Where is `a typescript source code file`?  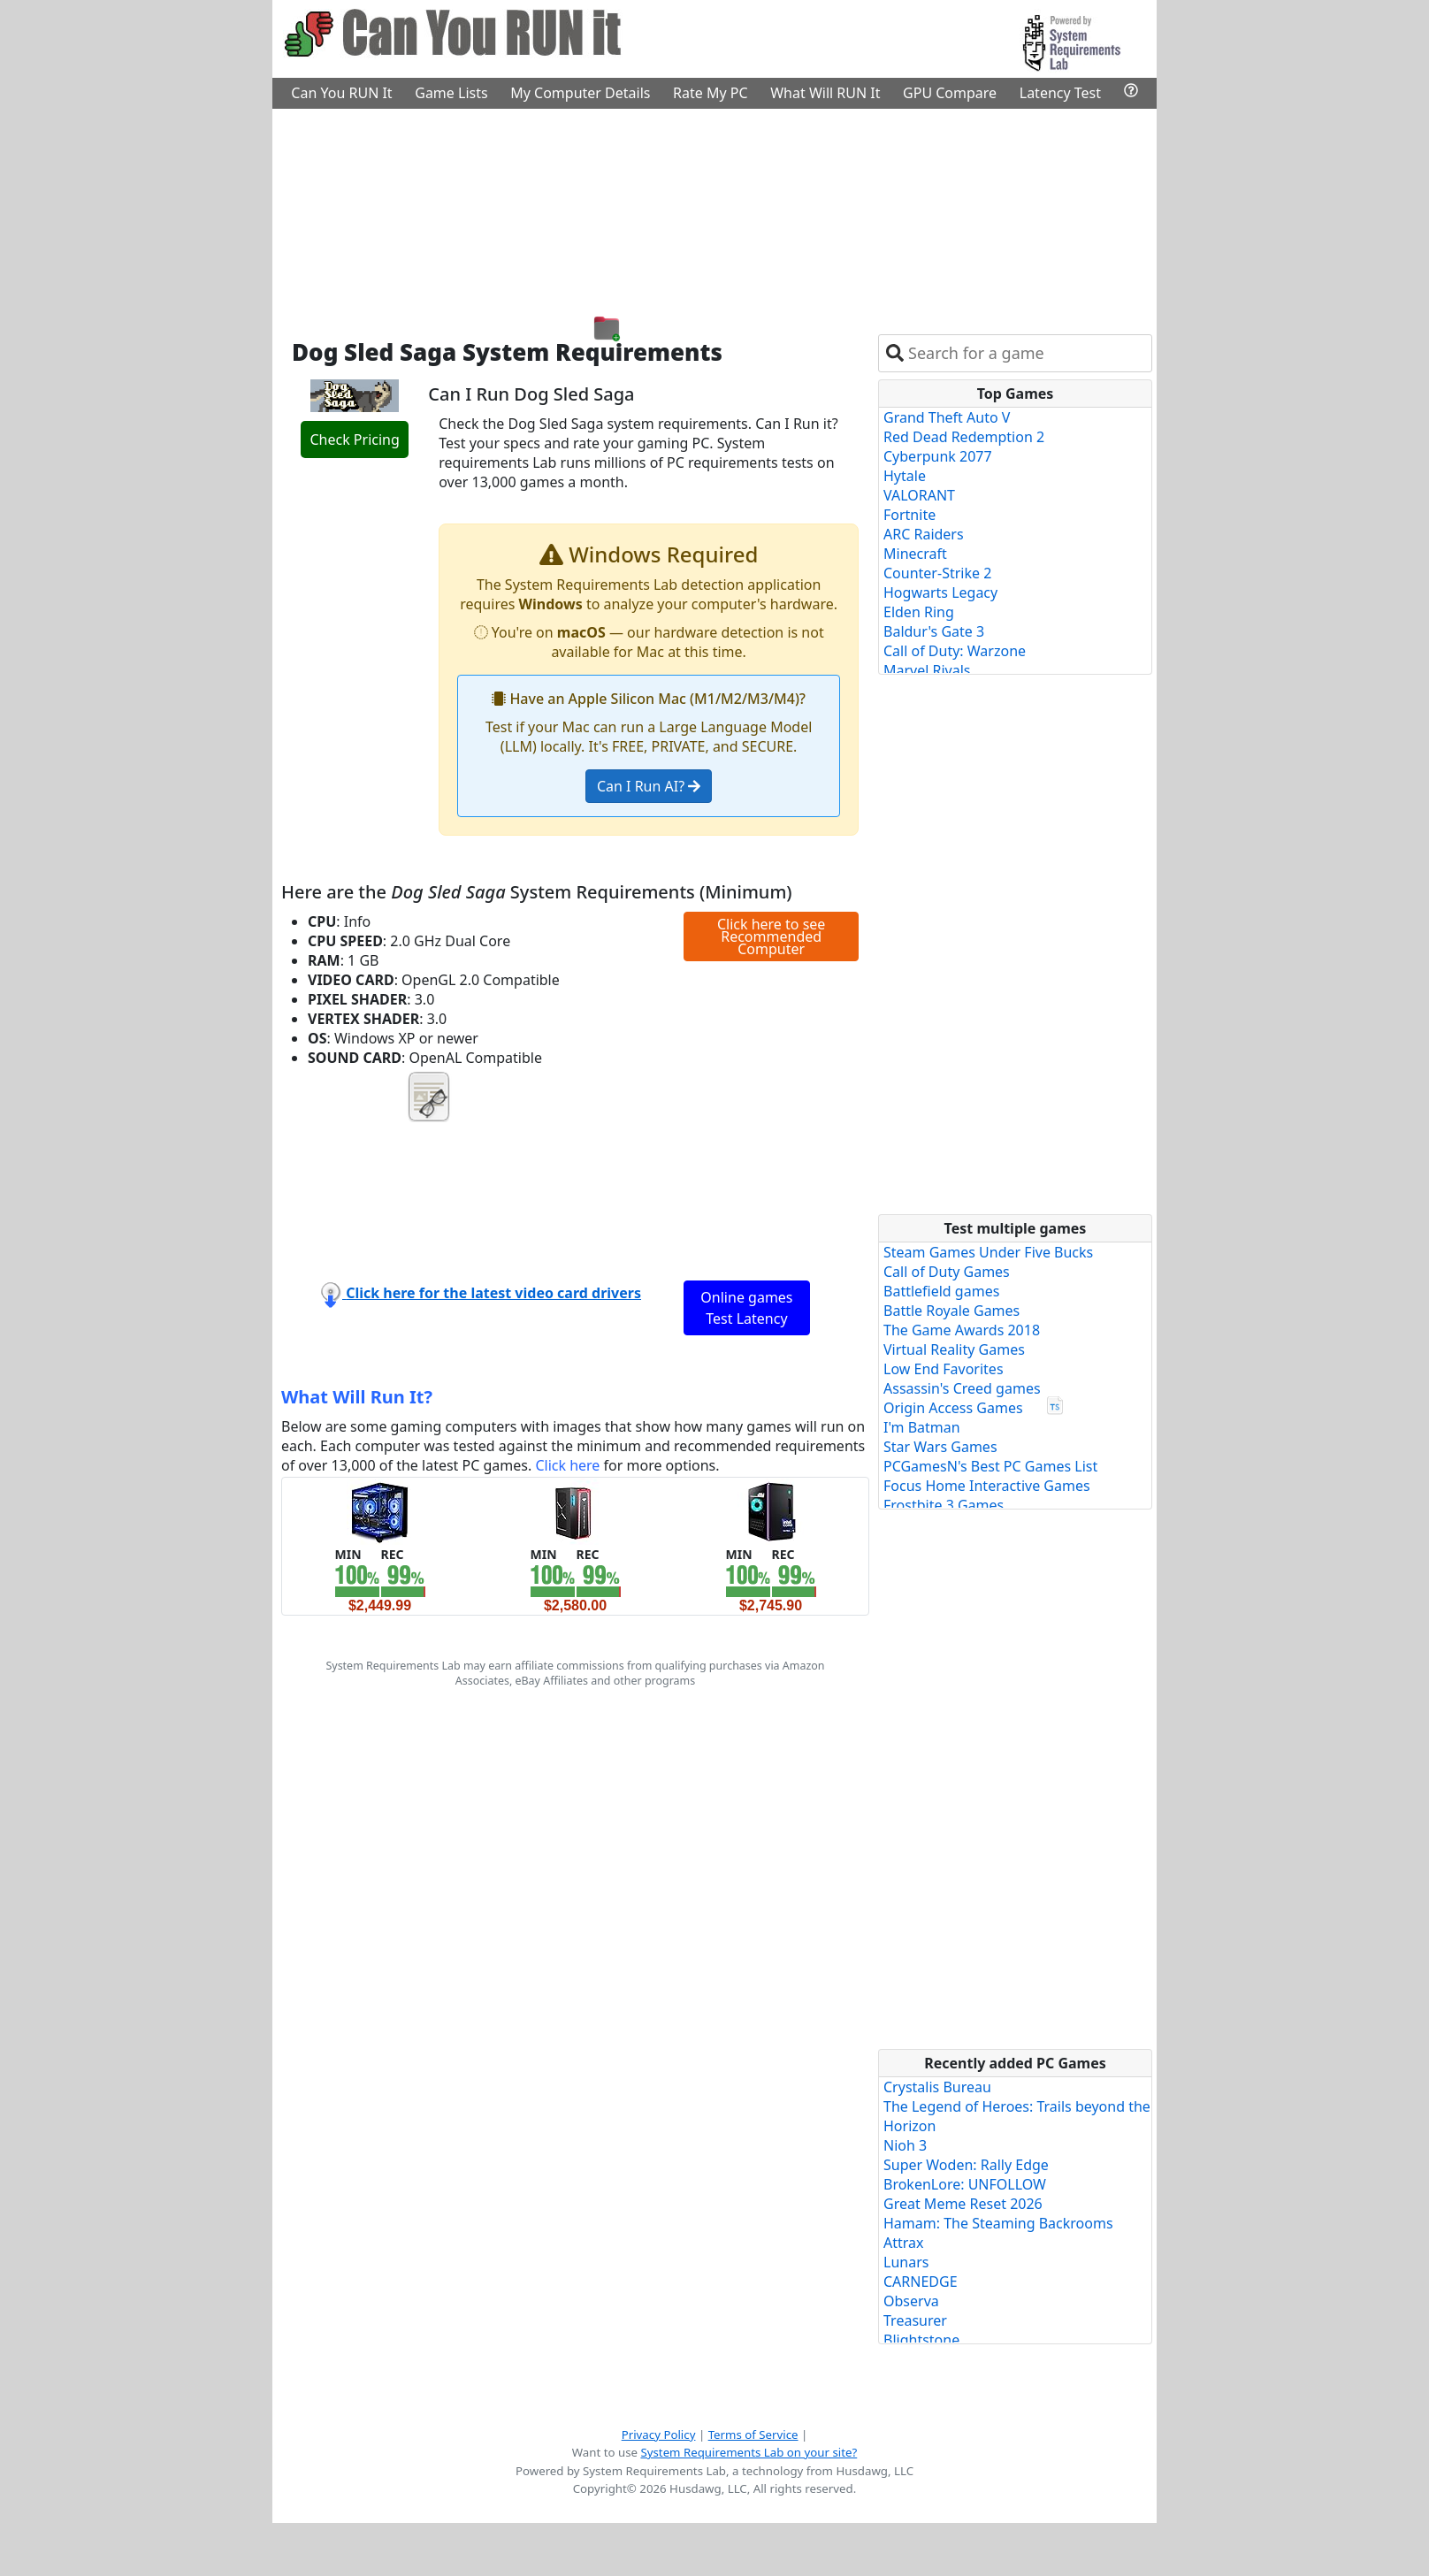
a typescript source code file is located at coordinates (1055, 1405).